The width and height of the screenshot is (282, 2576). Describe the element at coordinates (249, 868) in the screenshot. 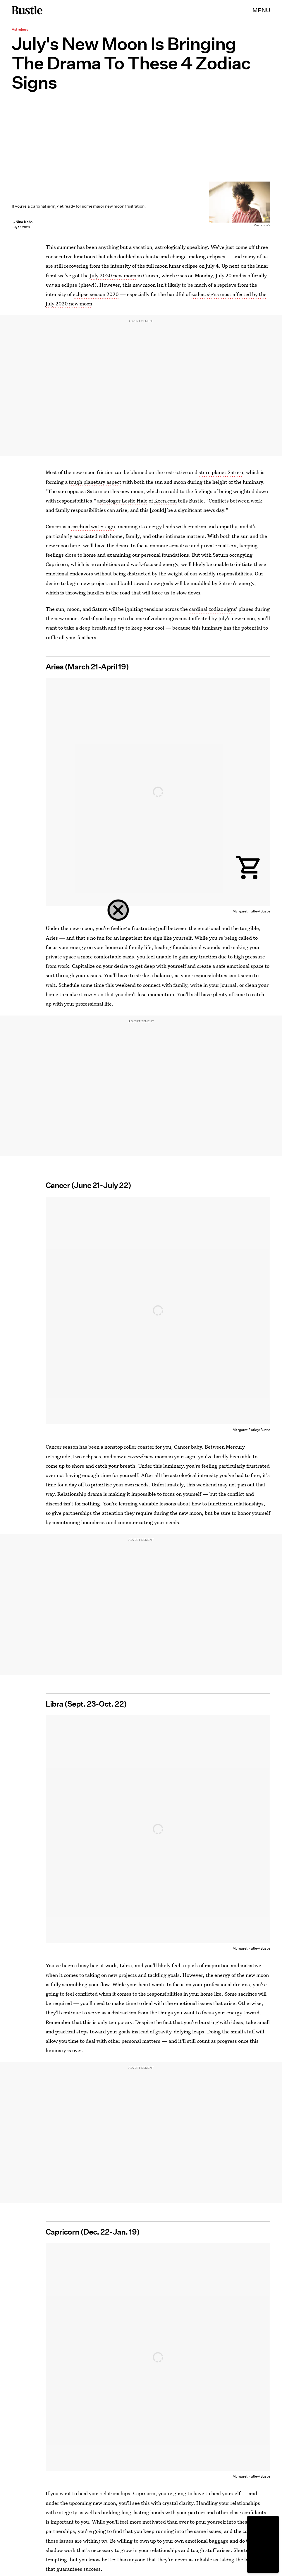

I see `view your shopping cart` at that location.